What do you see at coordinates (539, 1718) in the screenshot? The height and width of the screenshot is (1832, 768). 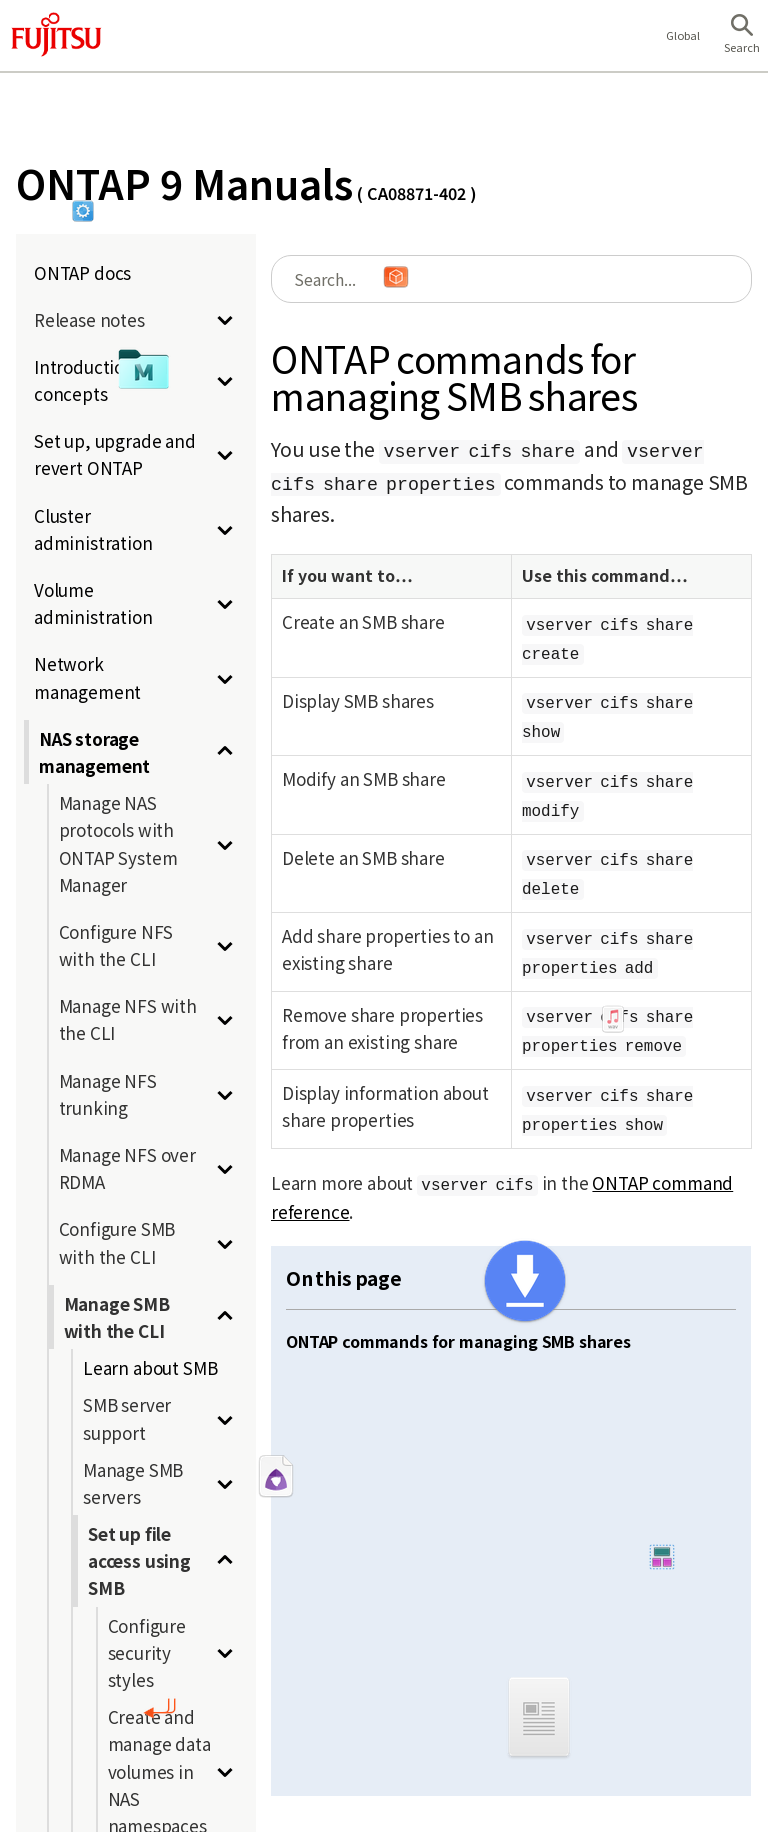 I see `document template file type` at bounding box center [539, 1718].